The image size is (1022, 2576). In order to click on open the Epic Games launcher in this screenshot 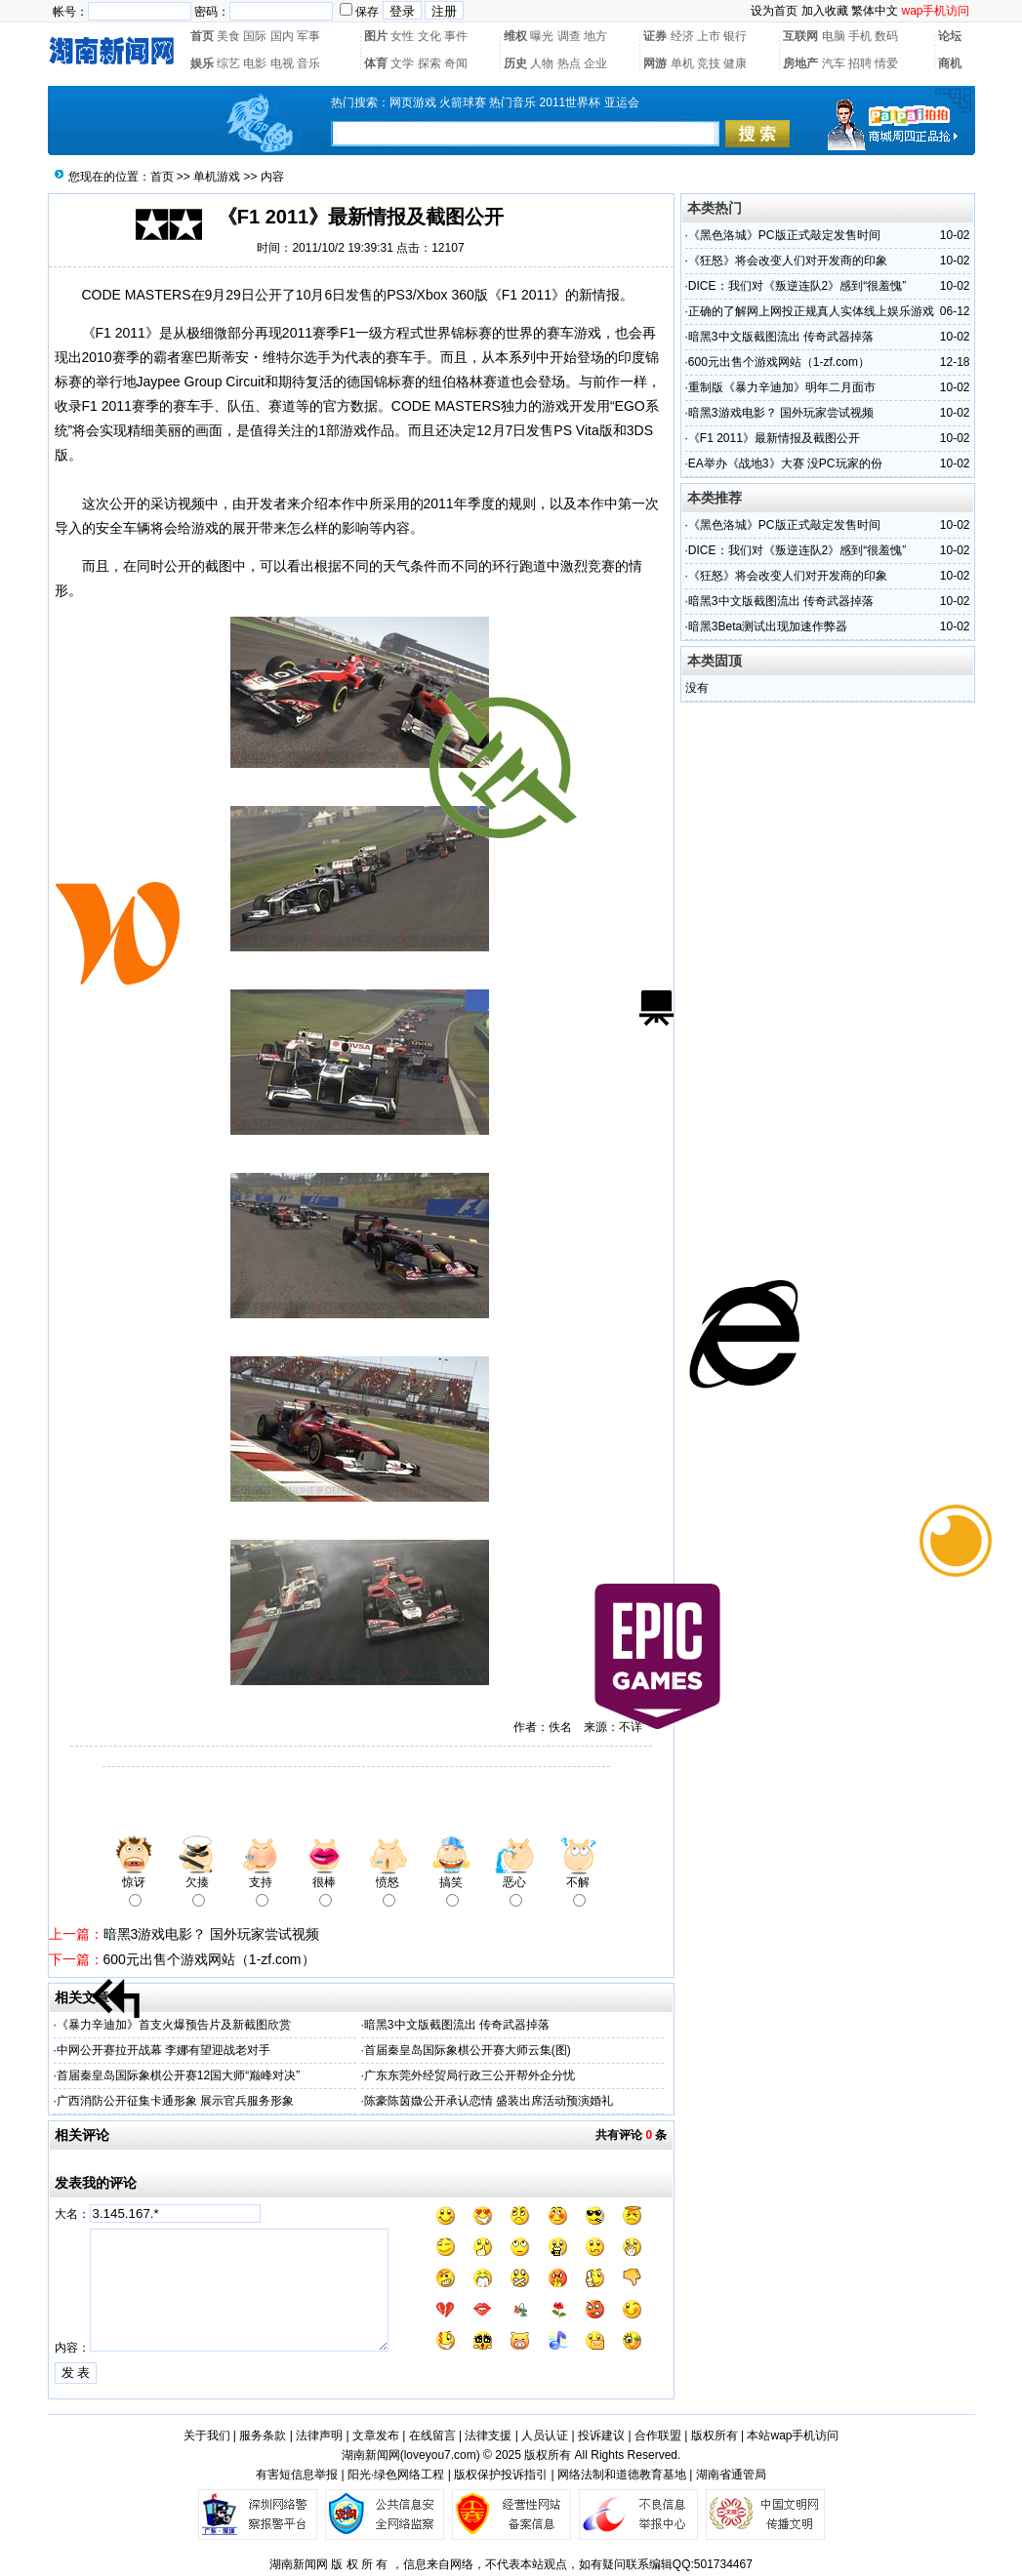, I will do `click(657, 1656)`.